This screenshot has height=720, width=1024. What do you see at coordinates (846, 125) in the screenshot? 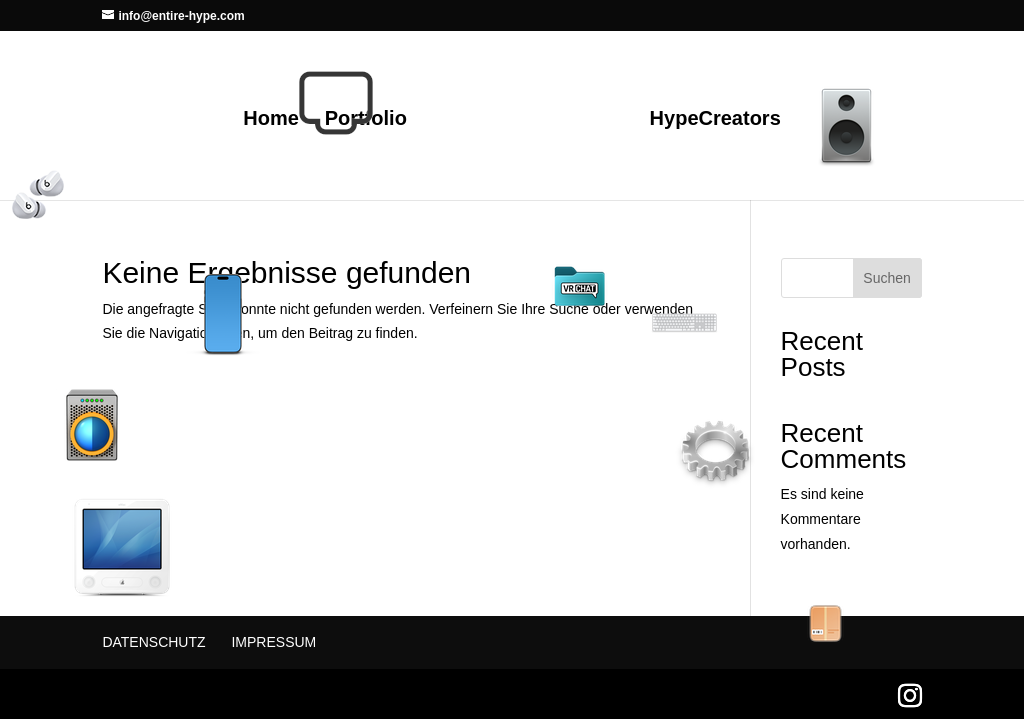
I see `access sound or audio settings` at bounding box center [846, 125].